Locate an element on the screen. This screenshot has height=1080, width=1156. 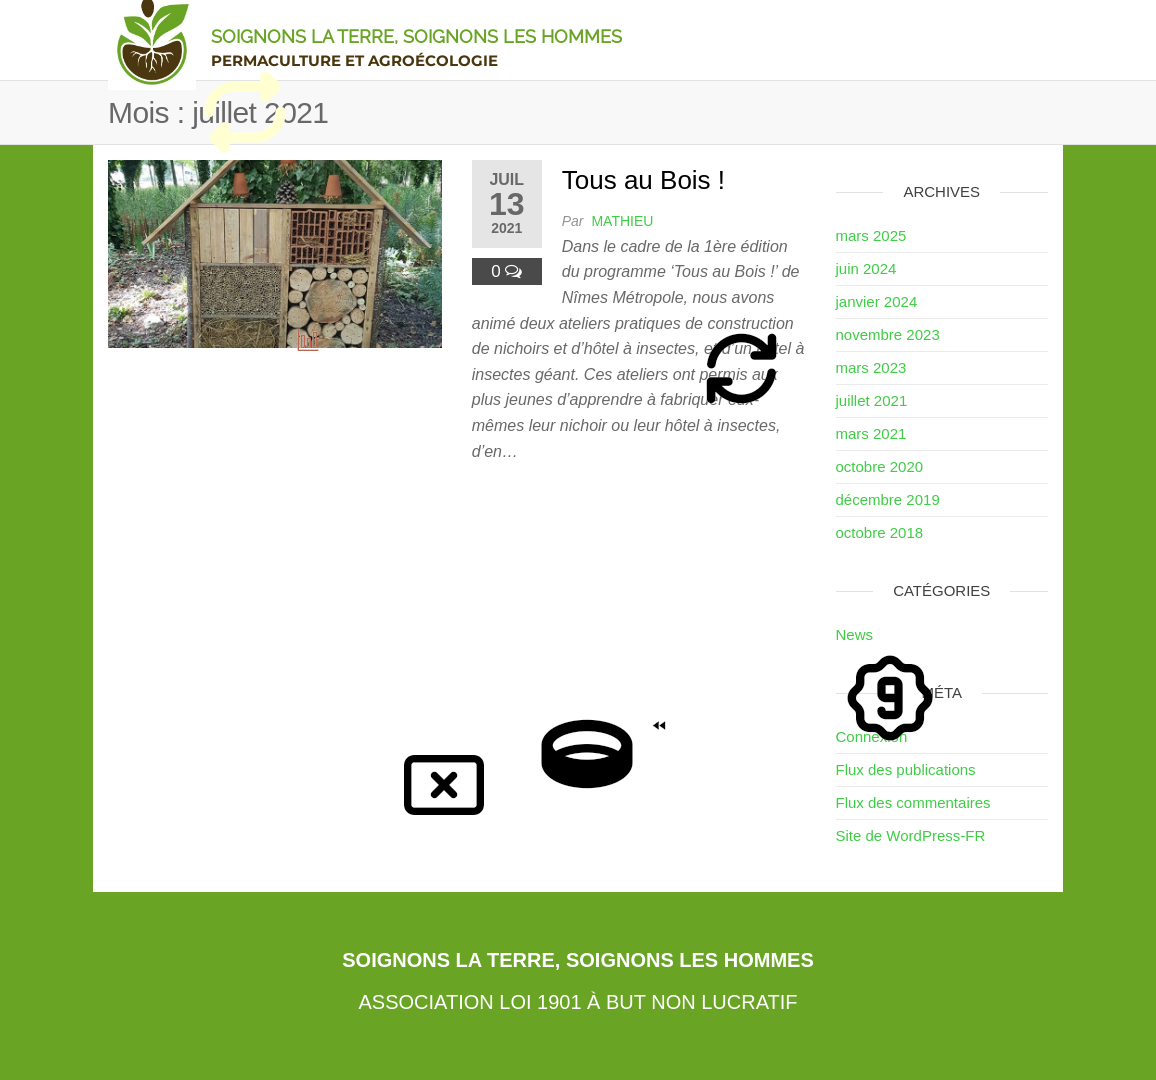
refresh or reload content is located at coordinates (741, 368).